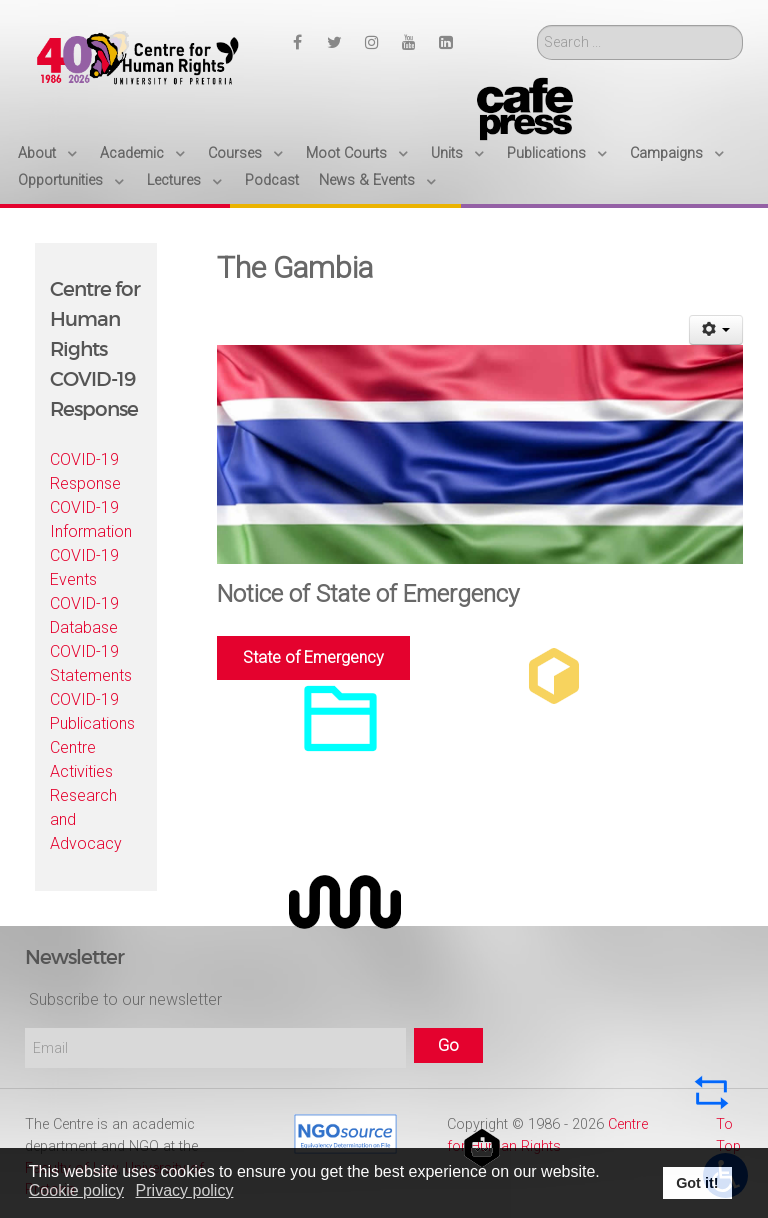  Describe the element at coordinates (340, 718) in the screenshot. I see `open folder to view files` at that location.